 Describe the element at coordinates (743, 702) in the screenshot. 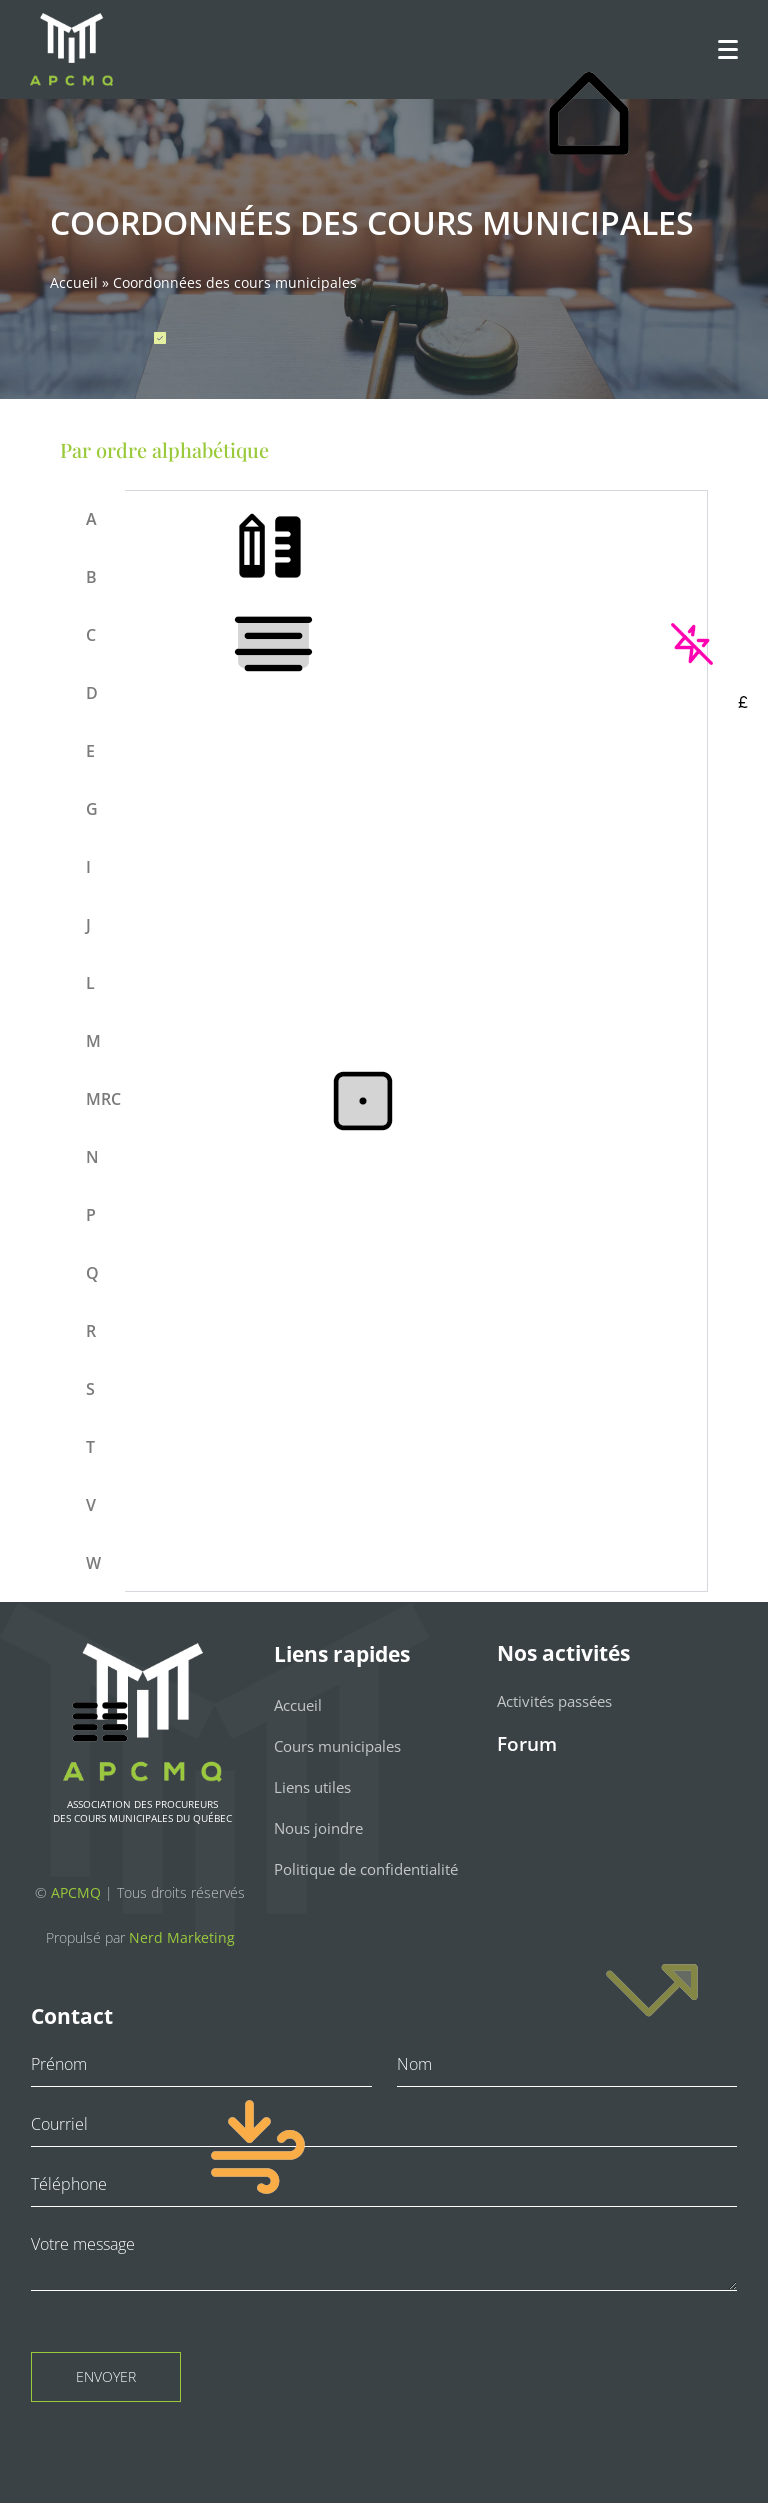

I see `view or manage British pound currency` at that location.